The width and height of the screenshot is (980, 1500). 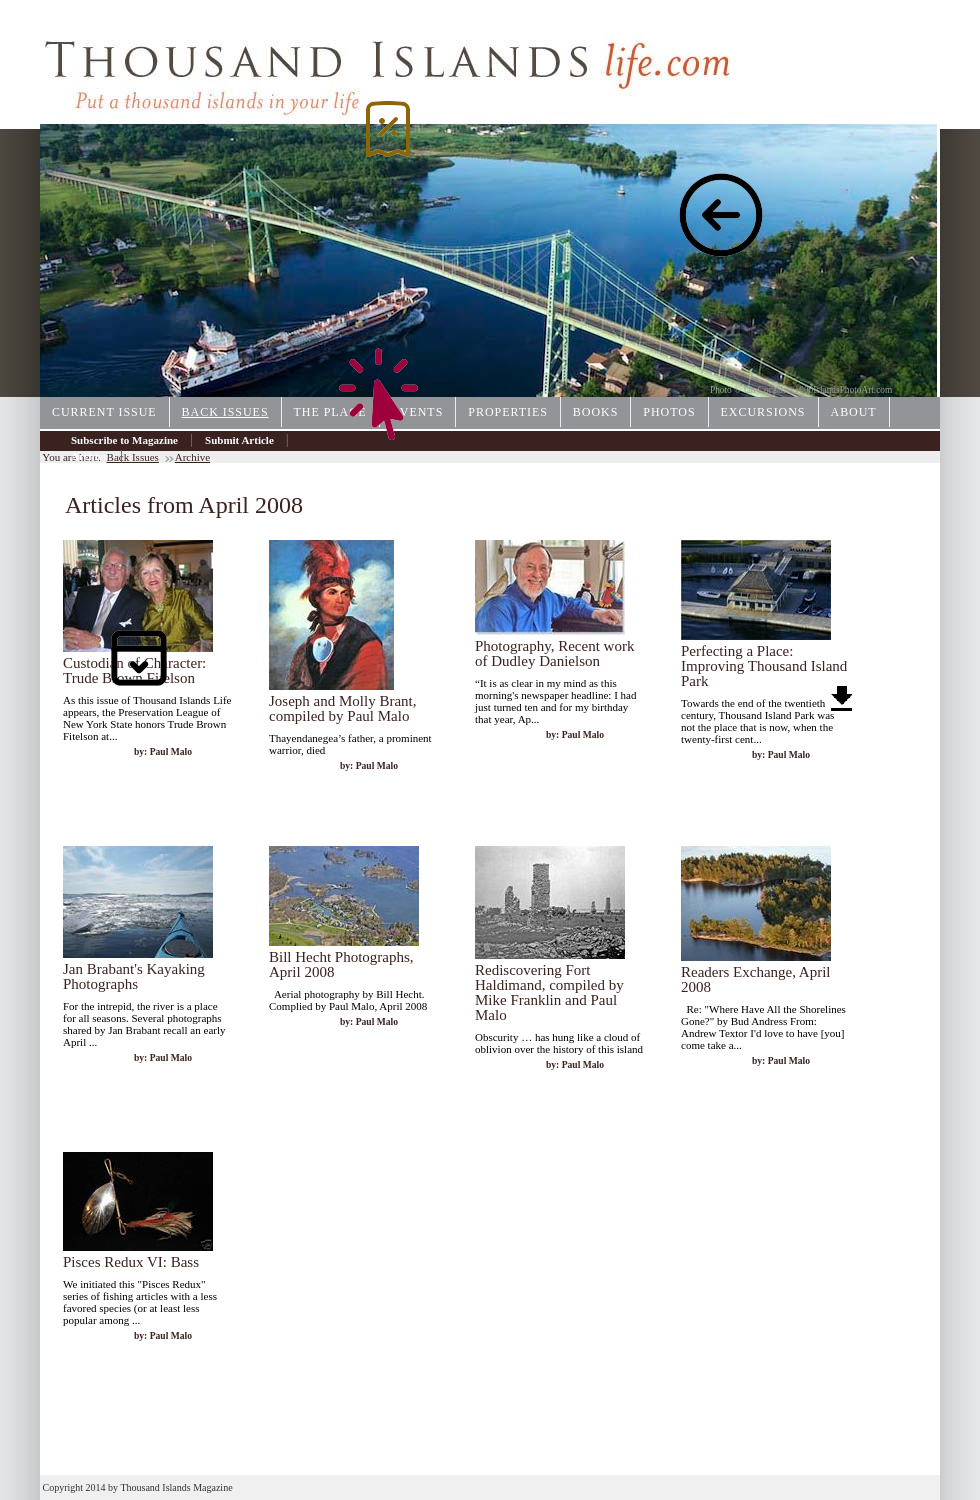 What do you see at coordinates (378, 394) in the screenshot?
I see `click or tap interaction indicator` at bounding box center [378, 394].